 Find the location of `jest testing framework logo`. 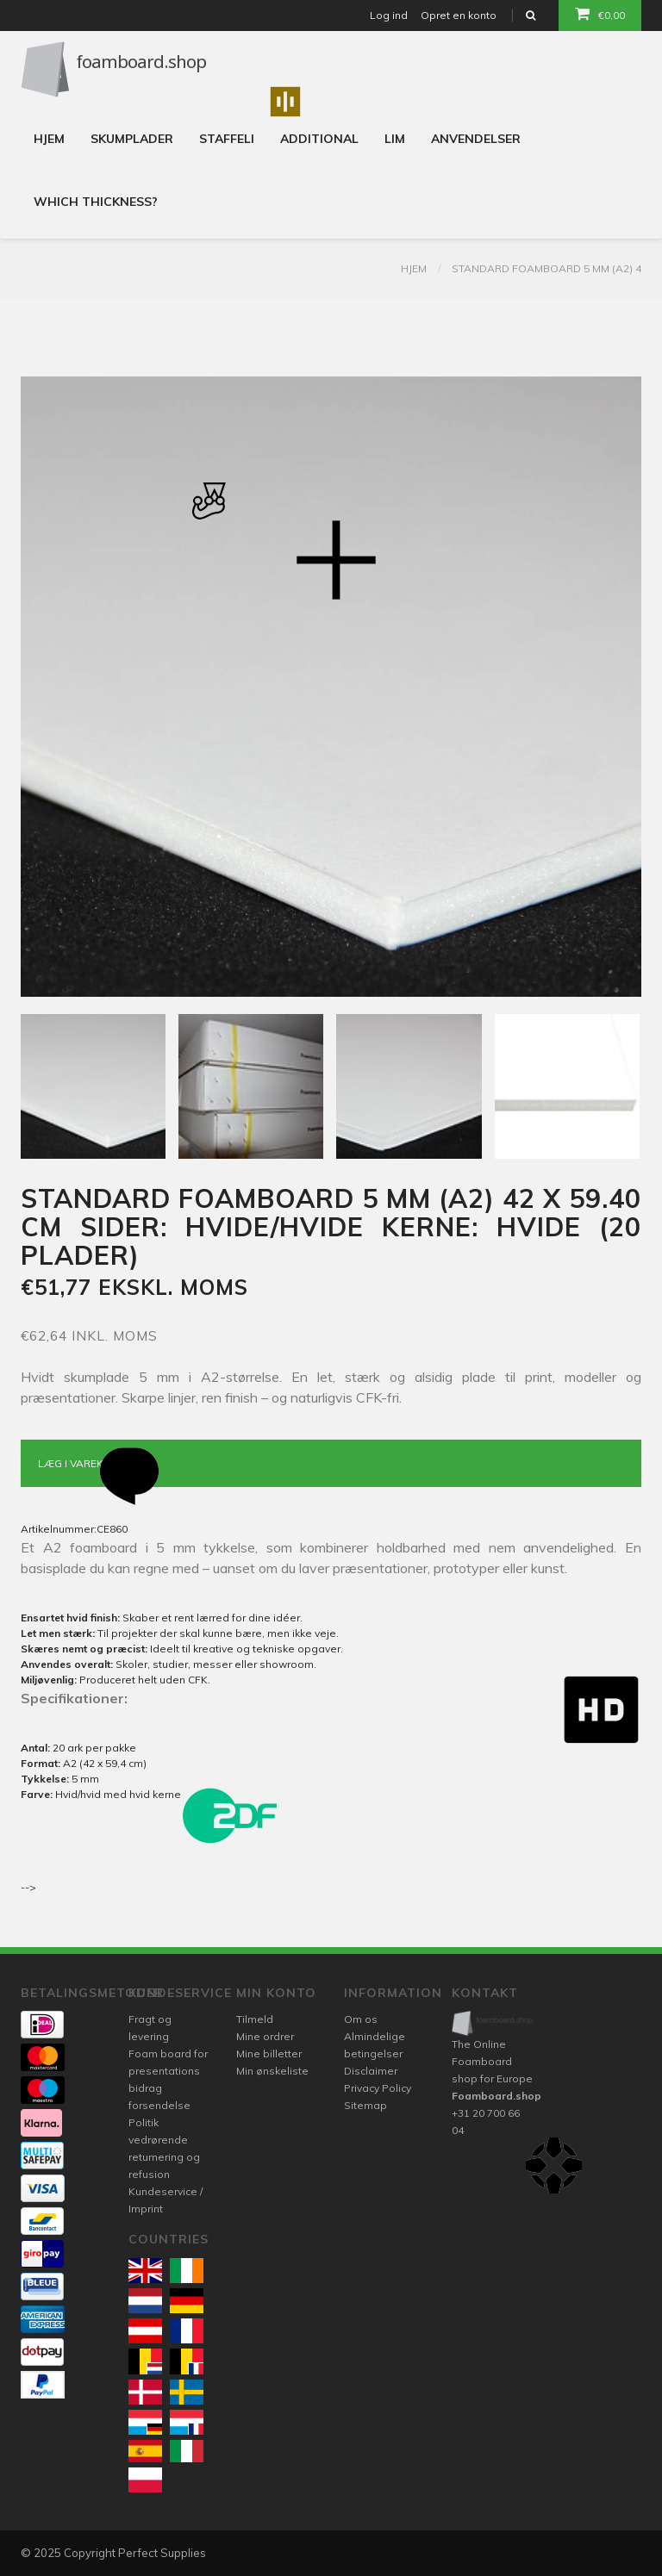

jest testing framework logo is located at coordinates (209, 501).